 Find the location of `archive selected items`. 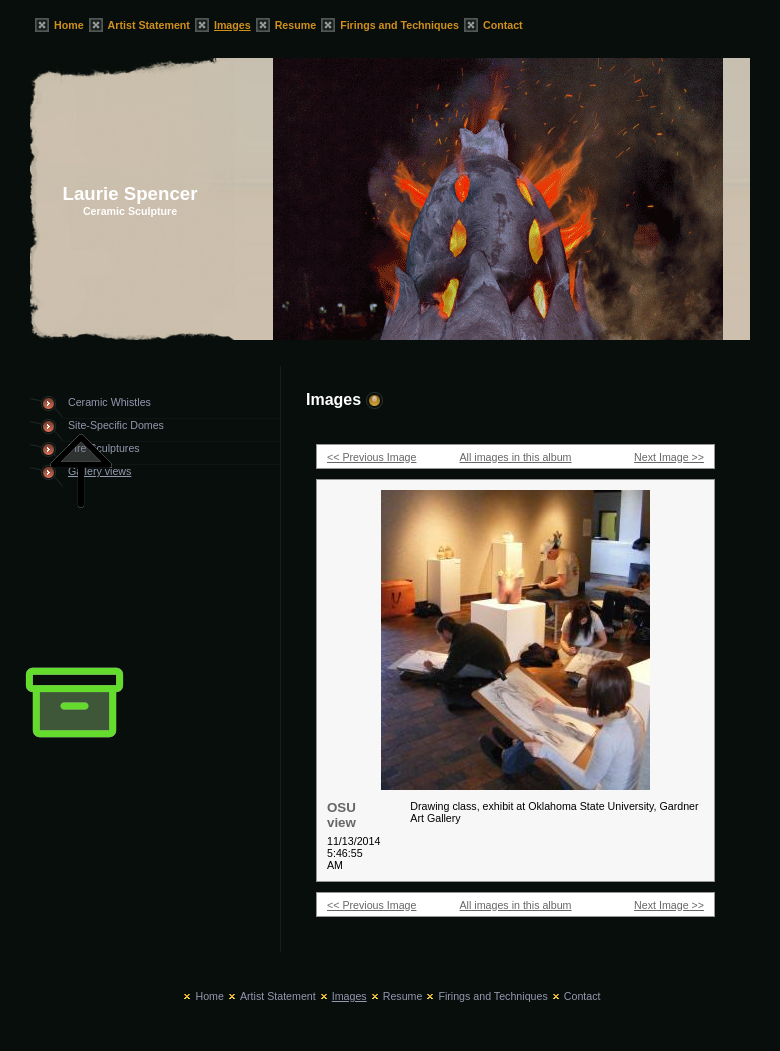

archive selected items is located at coordinates (74, 702).